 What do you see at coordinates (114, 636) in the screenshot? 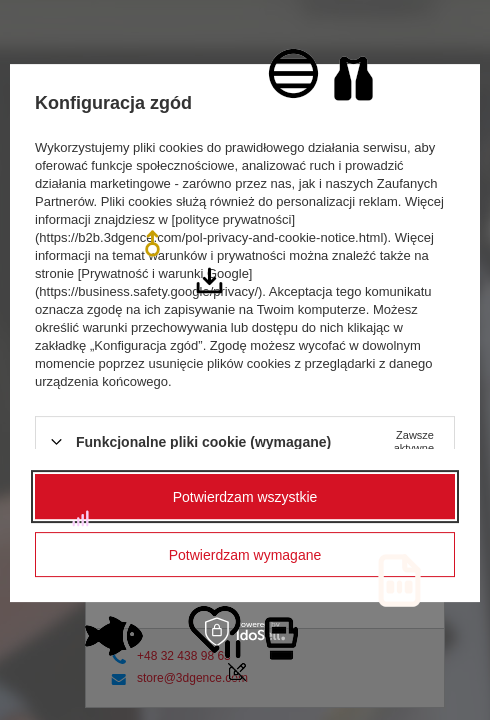
I see `access aquarium or fish-related features` at bounding box center [114, 636].